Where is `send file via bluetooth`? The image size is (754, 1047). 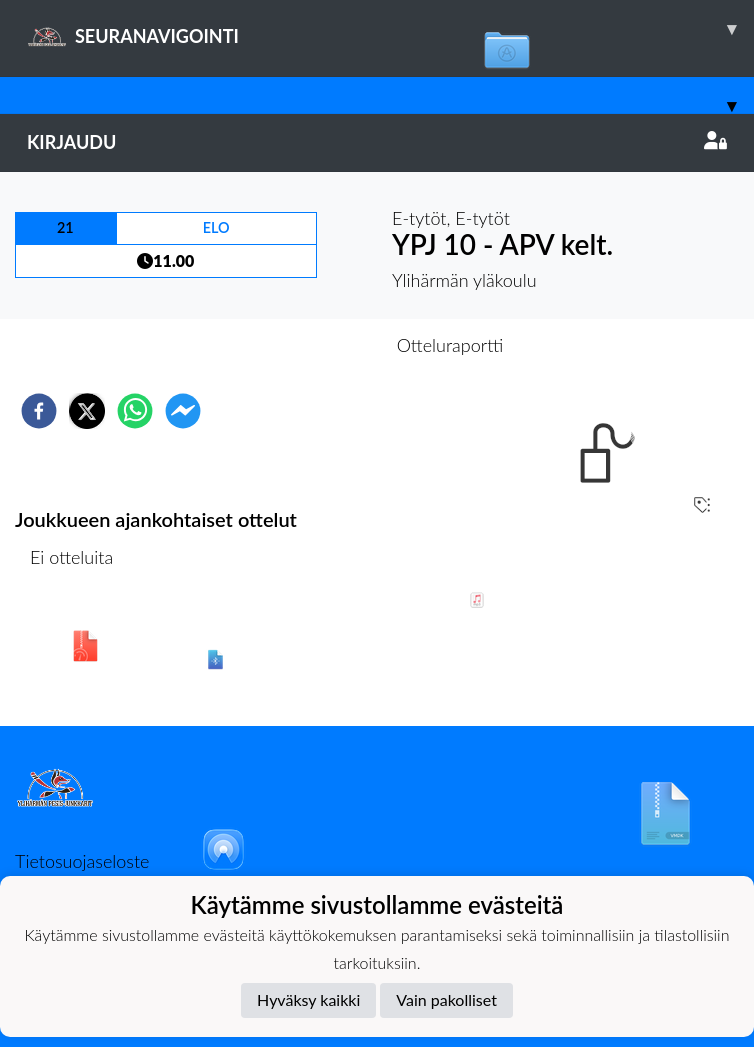
send file via bluetooth is located at coordinates (215, 659).